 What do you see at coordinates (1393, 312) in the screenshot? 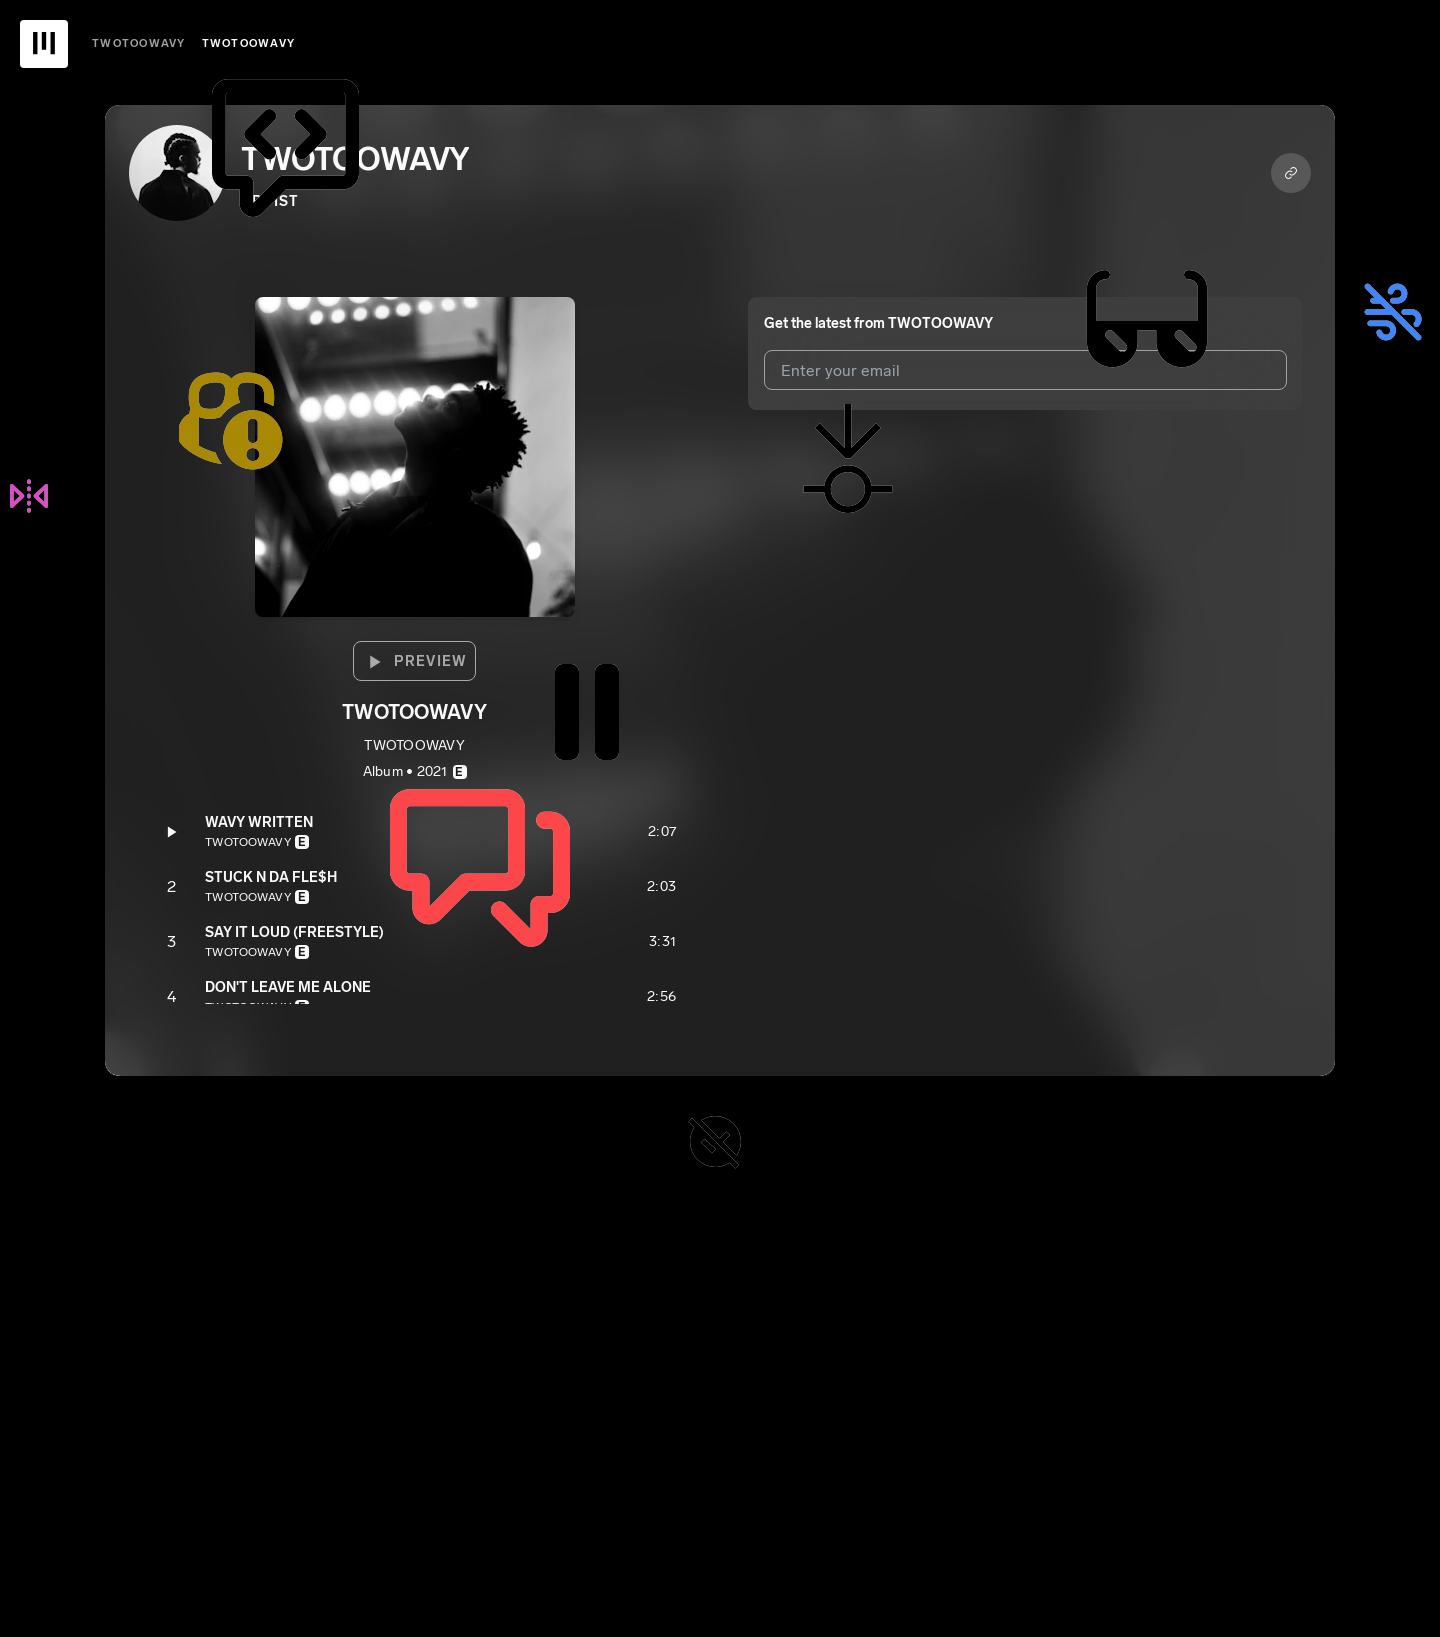
I see `disable wind or fan mode` at bounding box center [1393, 312].